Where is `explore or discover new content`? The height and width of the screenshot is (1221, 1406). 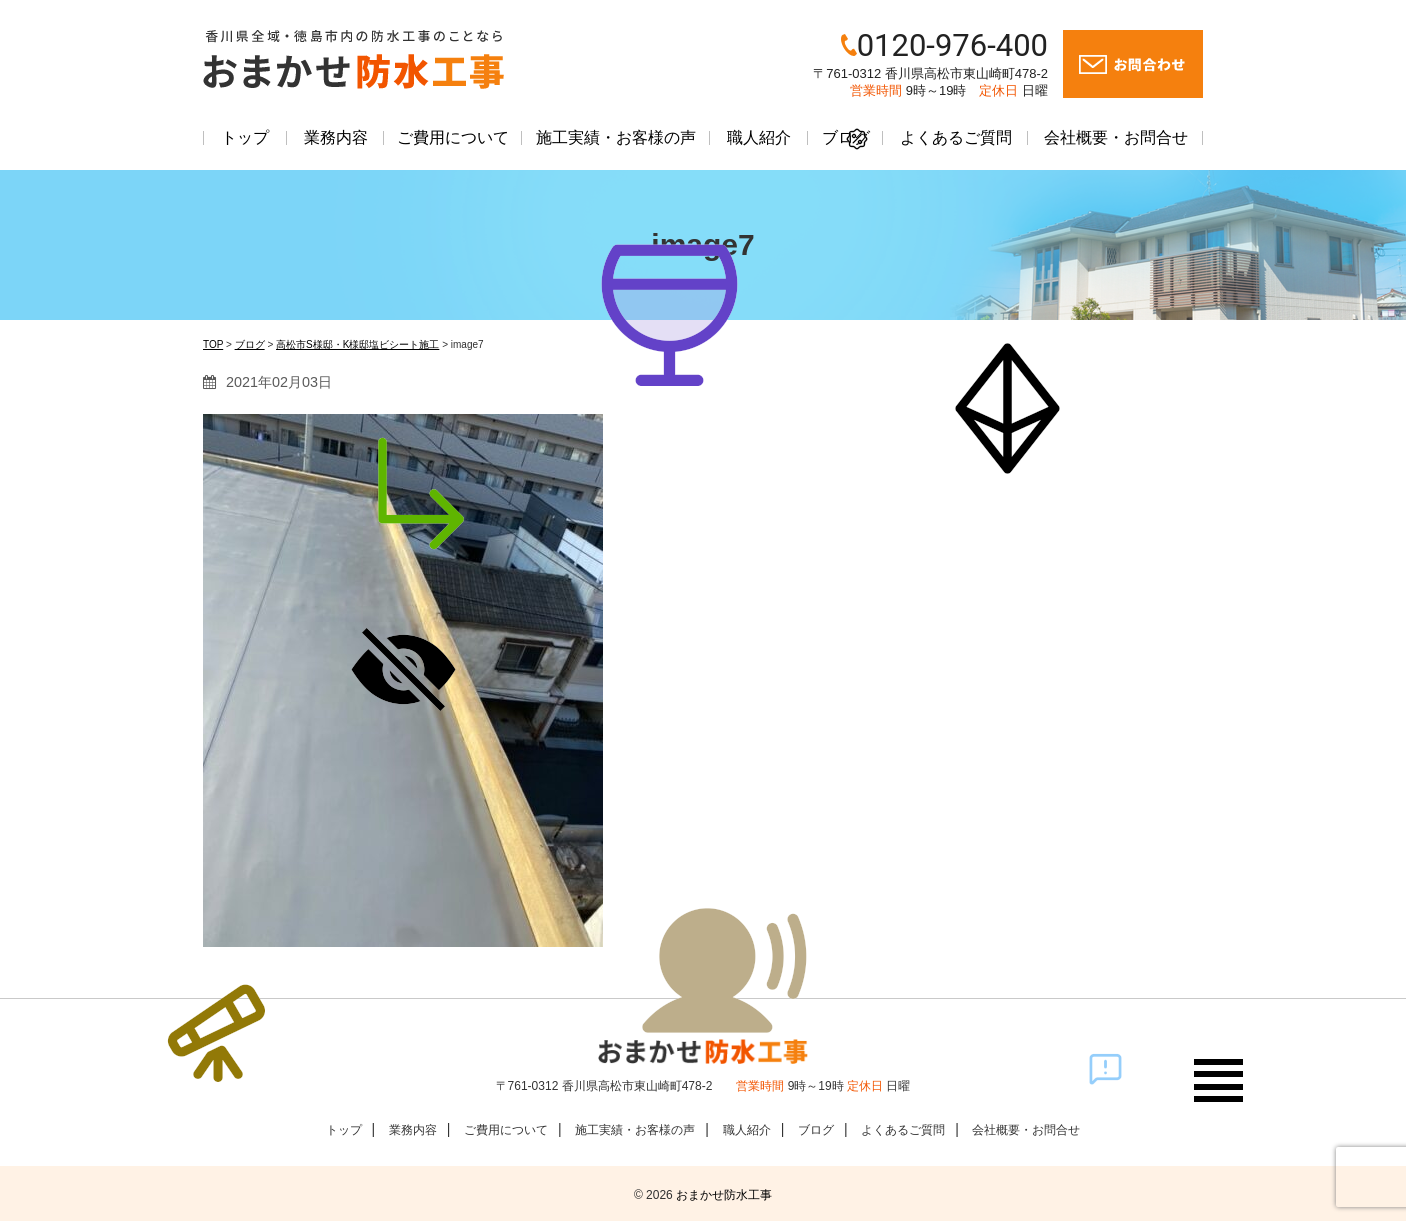
explore or discover new content is located at coordinates (216, 1032).